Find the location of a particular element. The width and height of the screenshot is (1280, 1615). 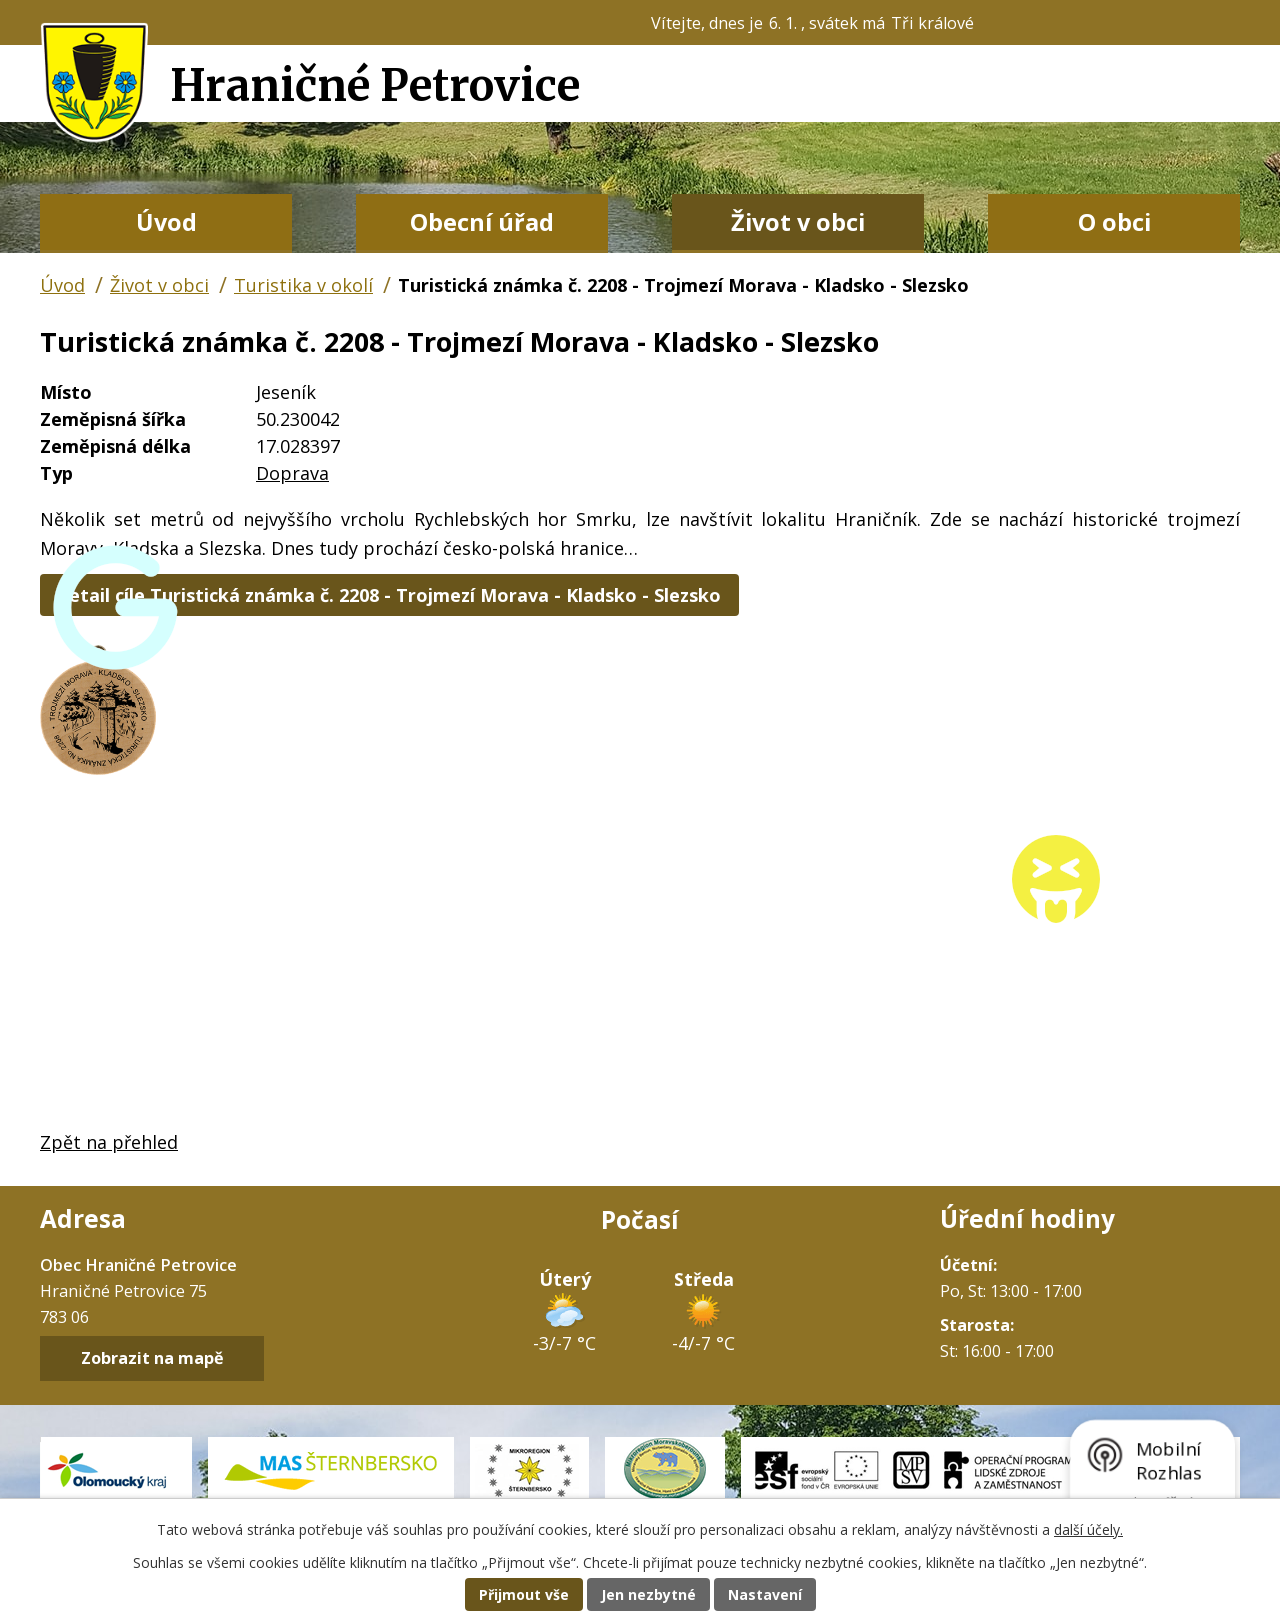

indicates items starting with the letter G is located at coordinates (115, 607).